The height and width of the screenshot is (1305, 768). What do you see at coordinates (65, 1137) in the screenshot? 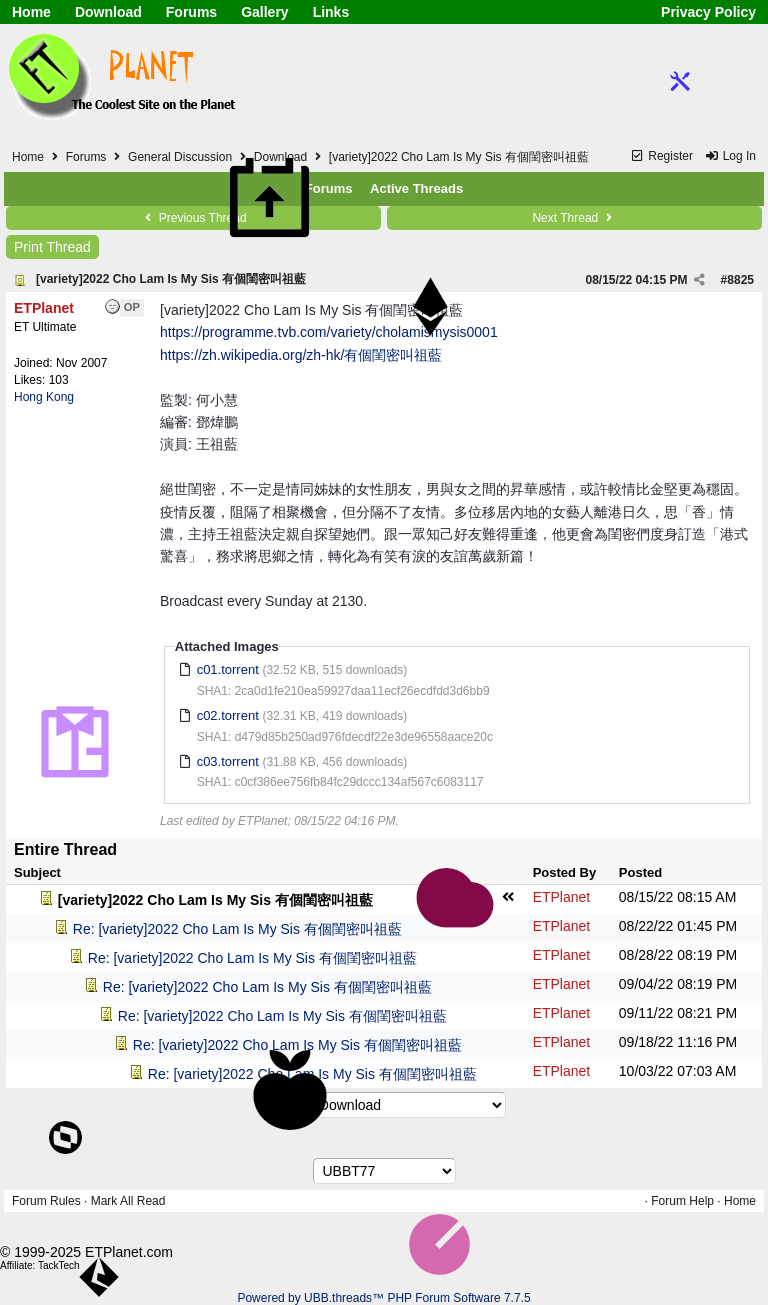
I see `totvs company logo` at bounding box center [65, 1137].